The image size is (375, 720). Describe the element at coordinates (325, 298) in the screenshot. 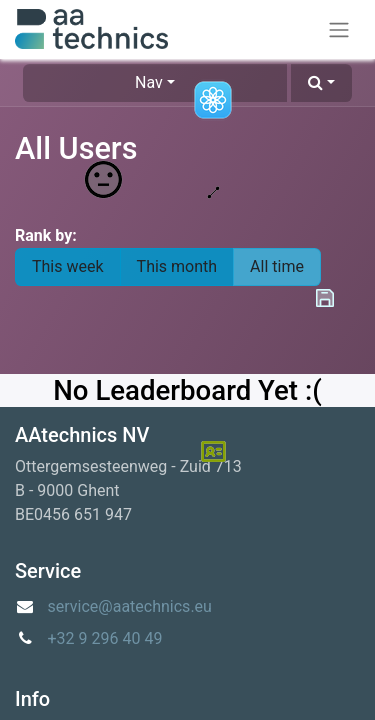

I see `save current file or document` at that location.